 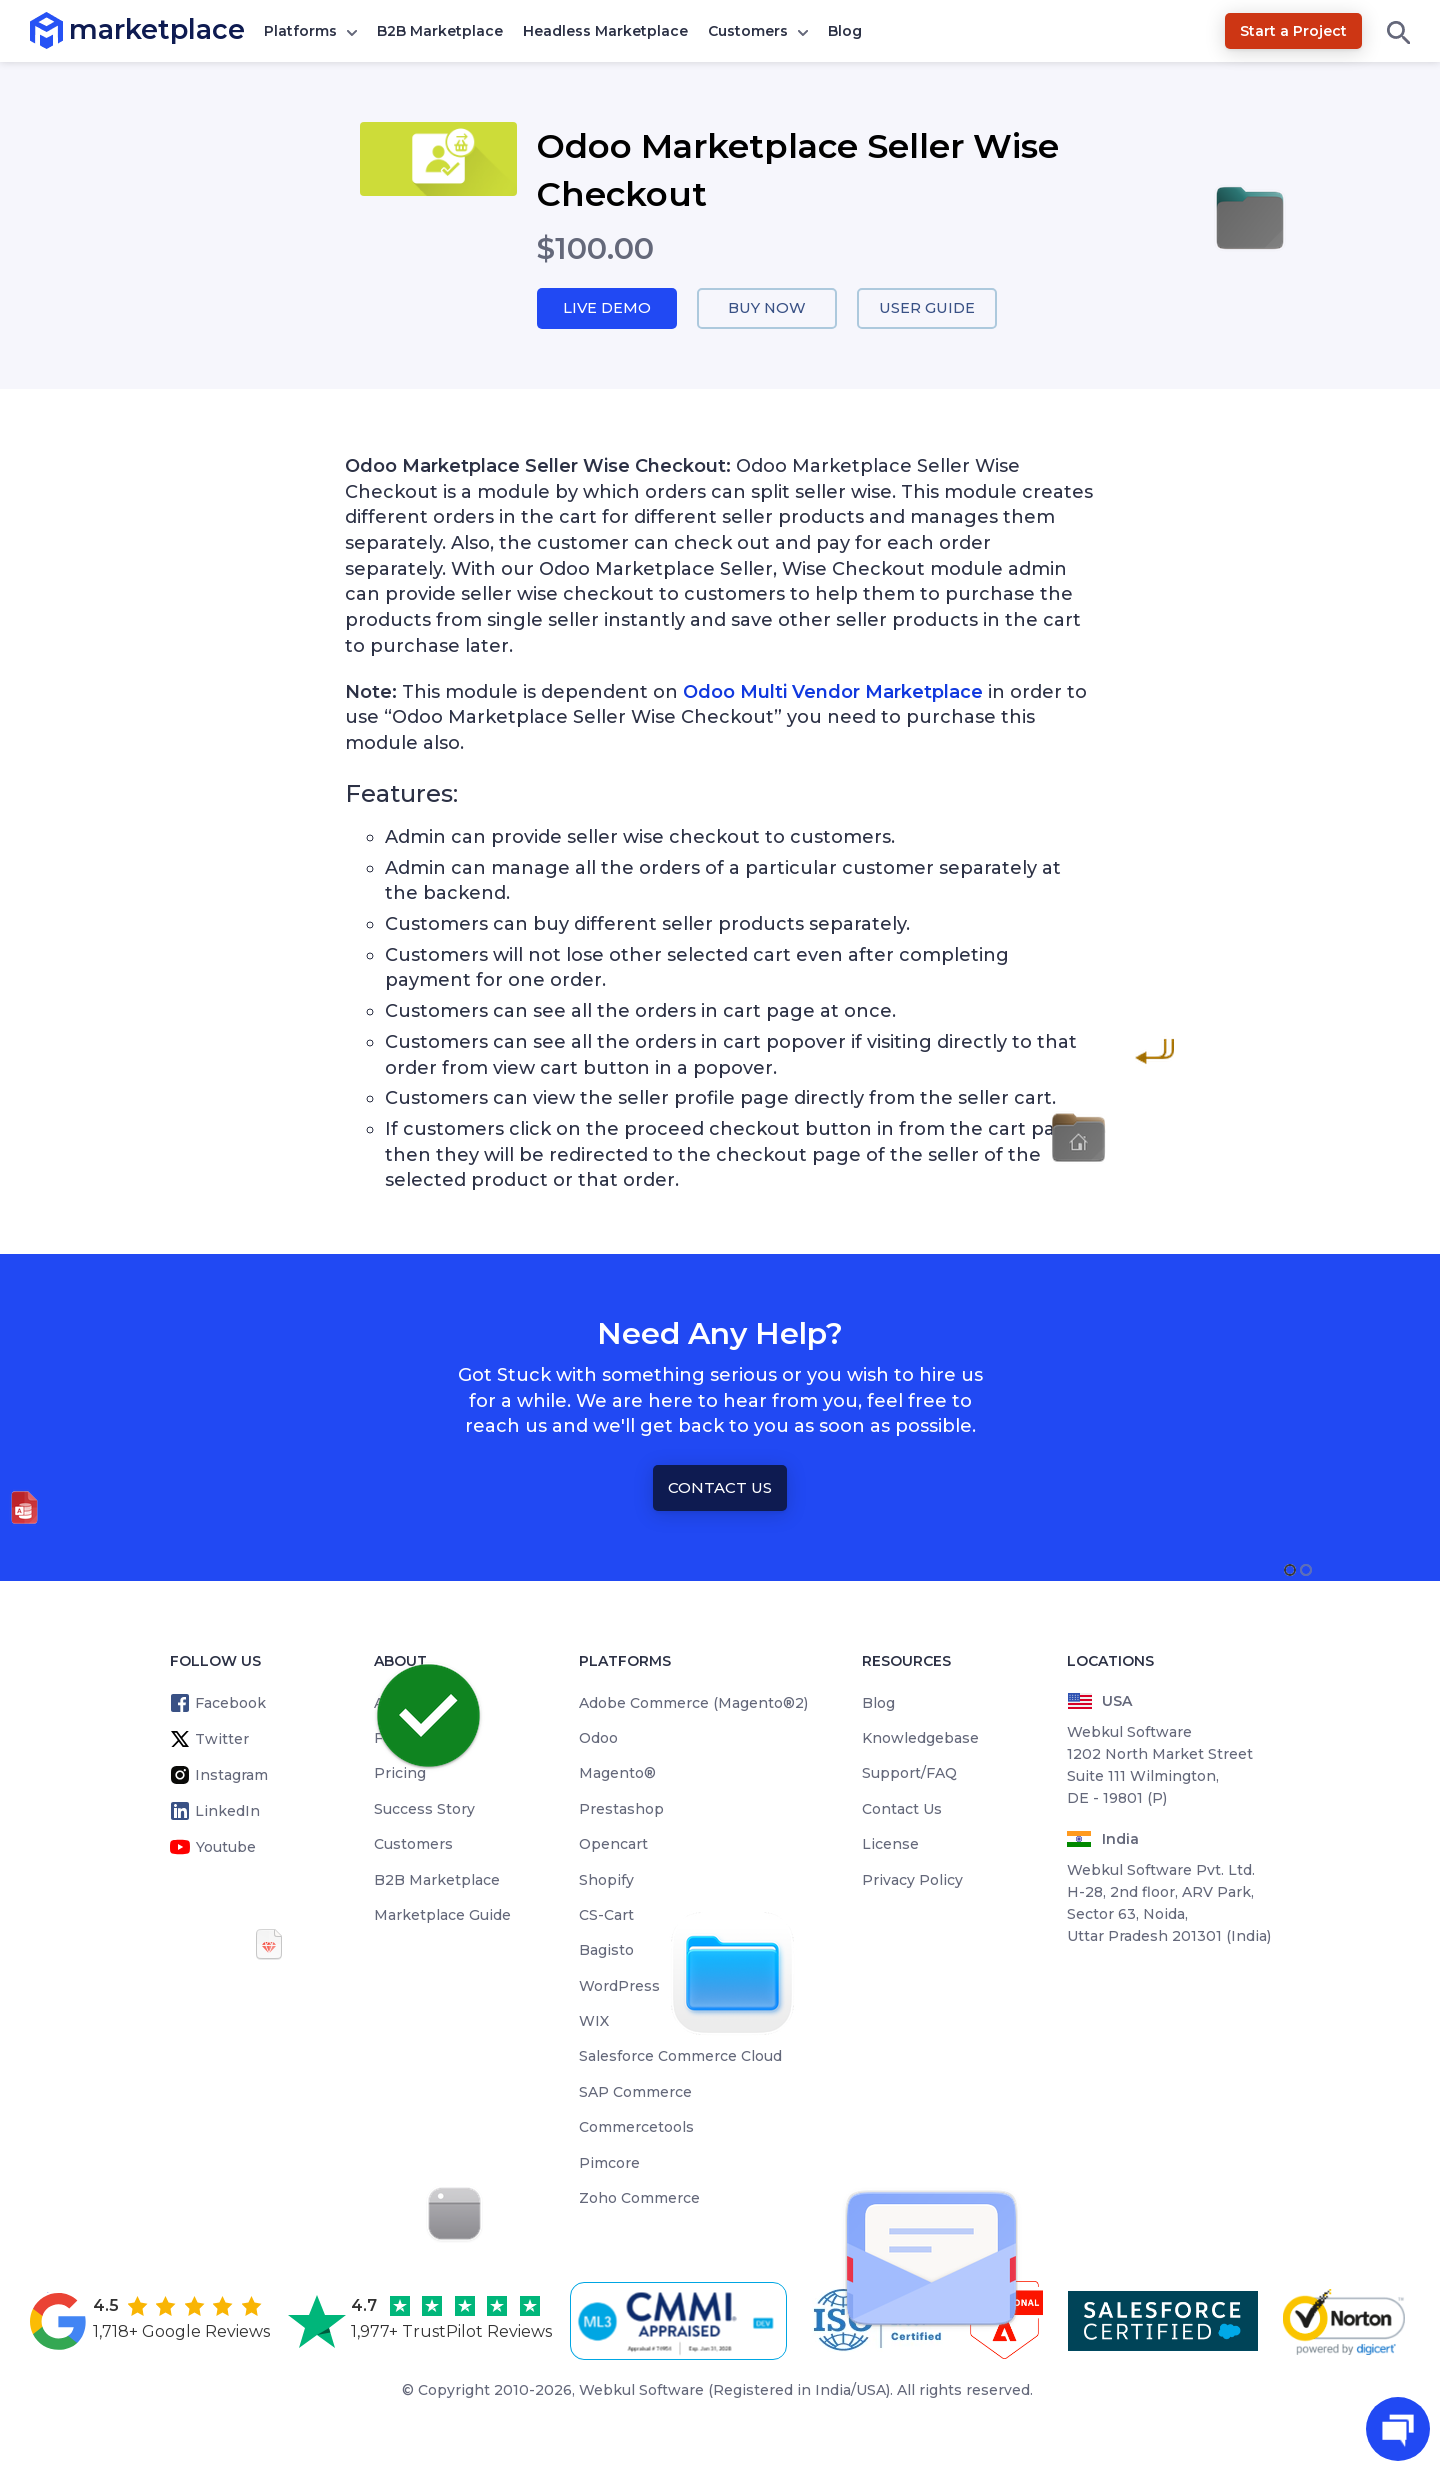 I want to click on open the mail app, so click(x=931, y=2258).